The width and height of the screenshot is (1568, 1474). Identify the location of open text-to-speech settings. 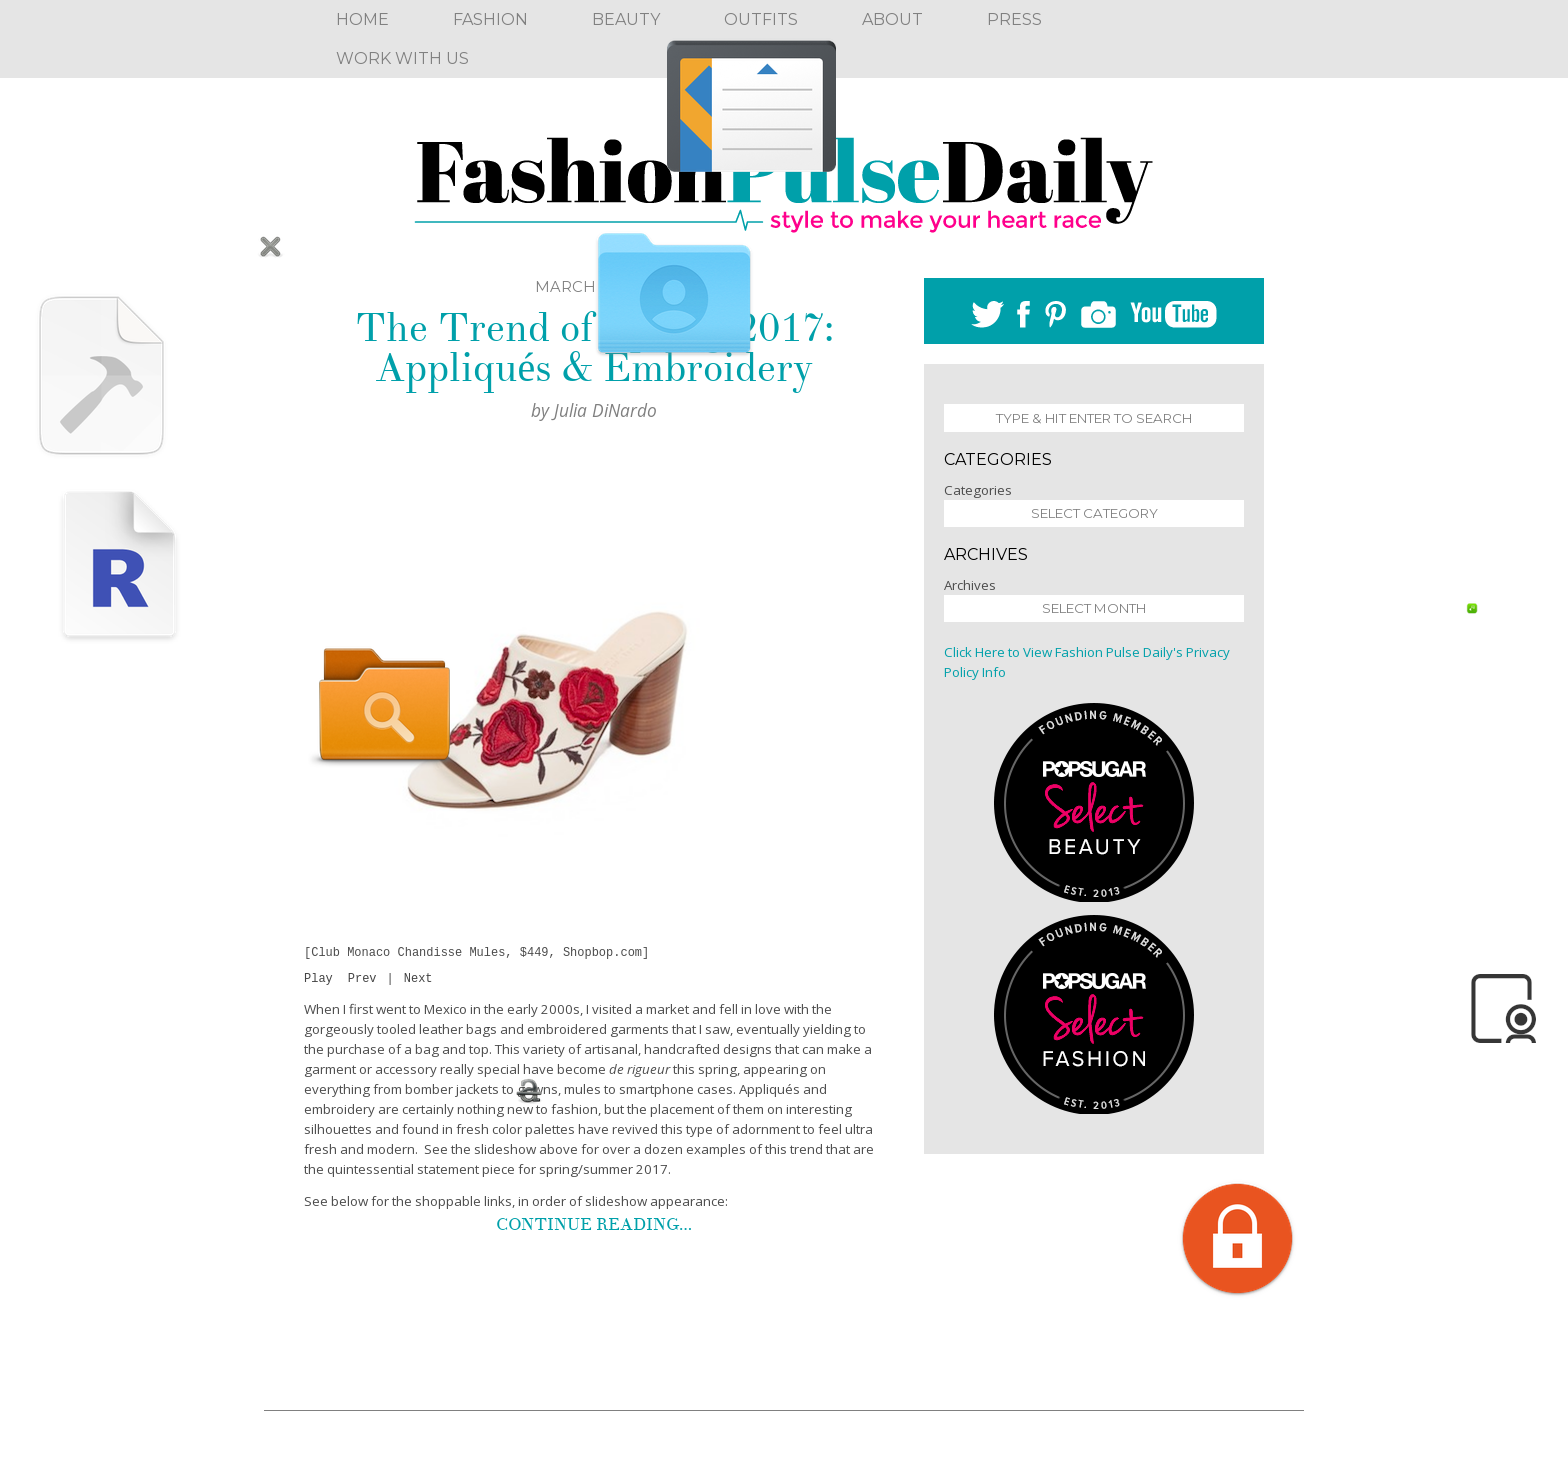
(1404, 517).